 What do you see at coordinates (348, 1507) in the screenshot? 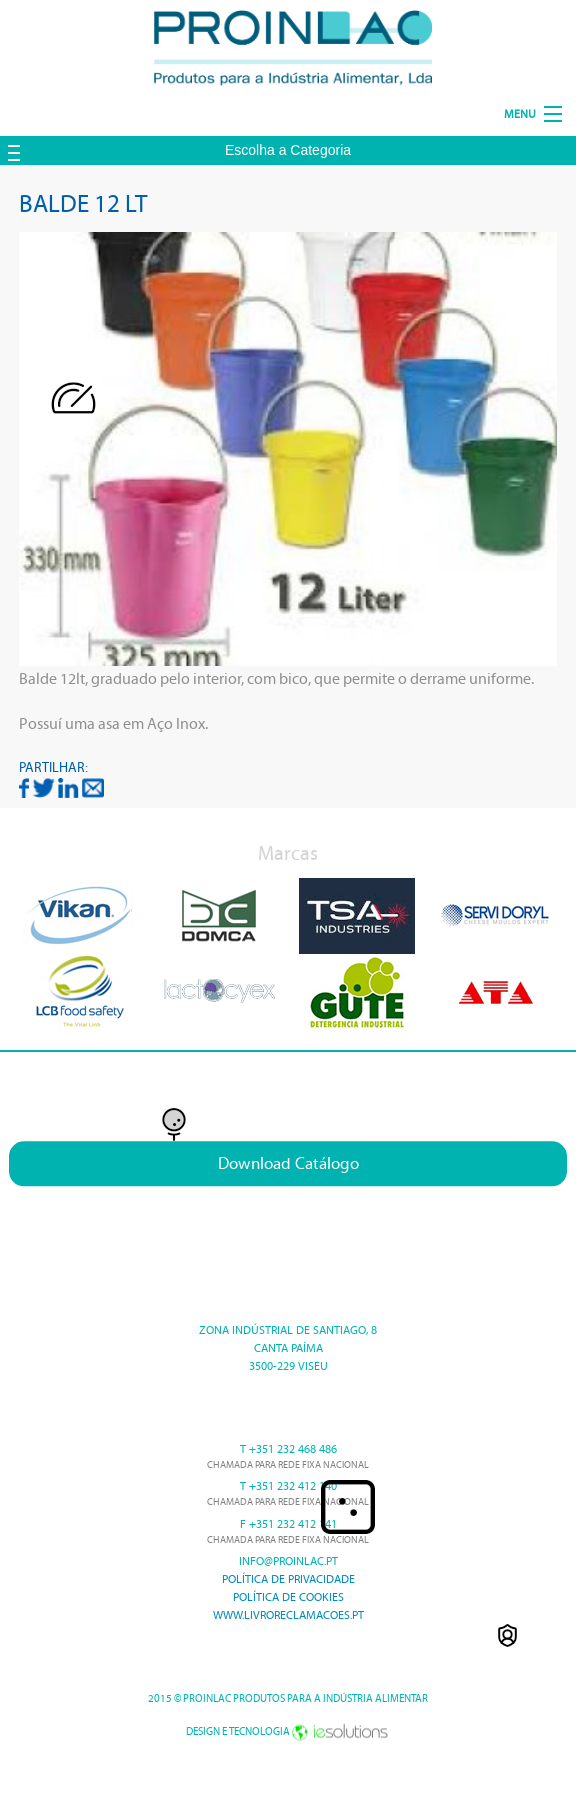
I see `roll dice or generate random number` at bounding box center [348, 1507].